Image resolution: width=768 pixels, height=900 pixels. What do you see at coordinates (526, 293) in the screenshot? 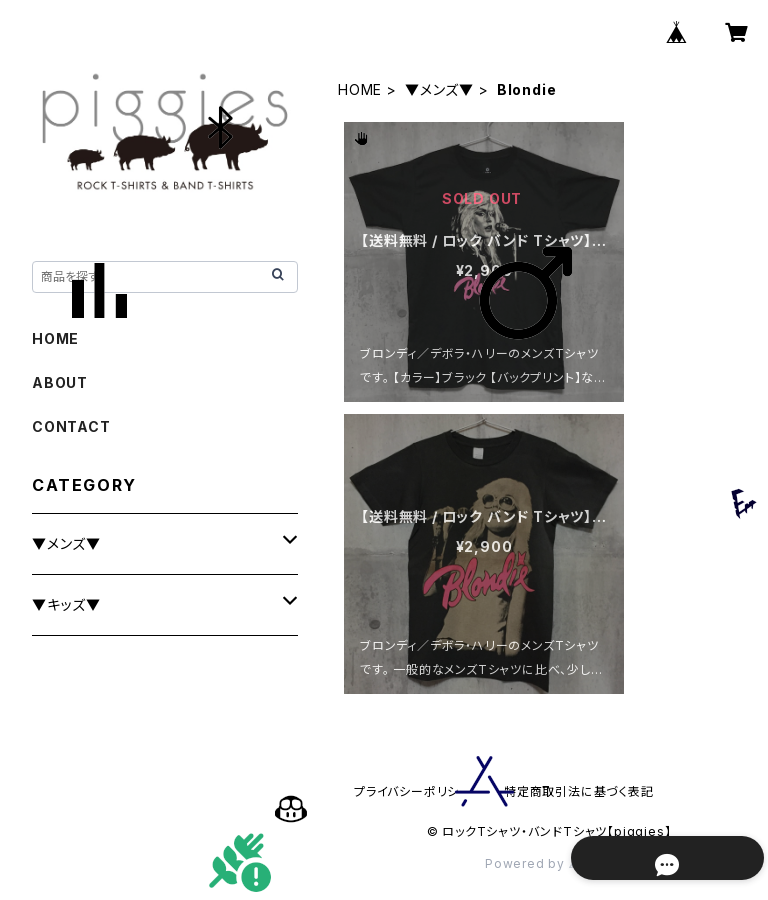
I see `select male gender option` at bounding box center [526, 293].